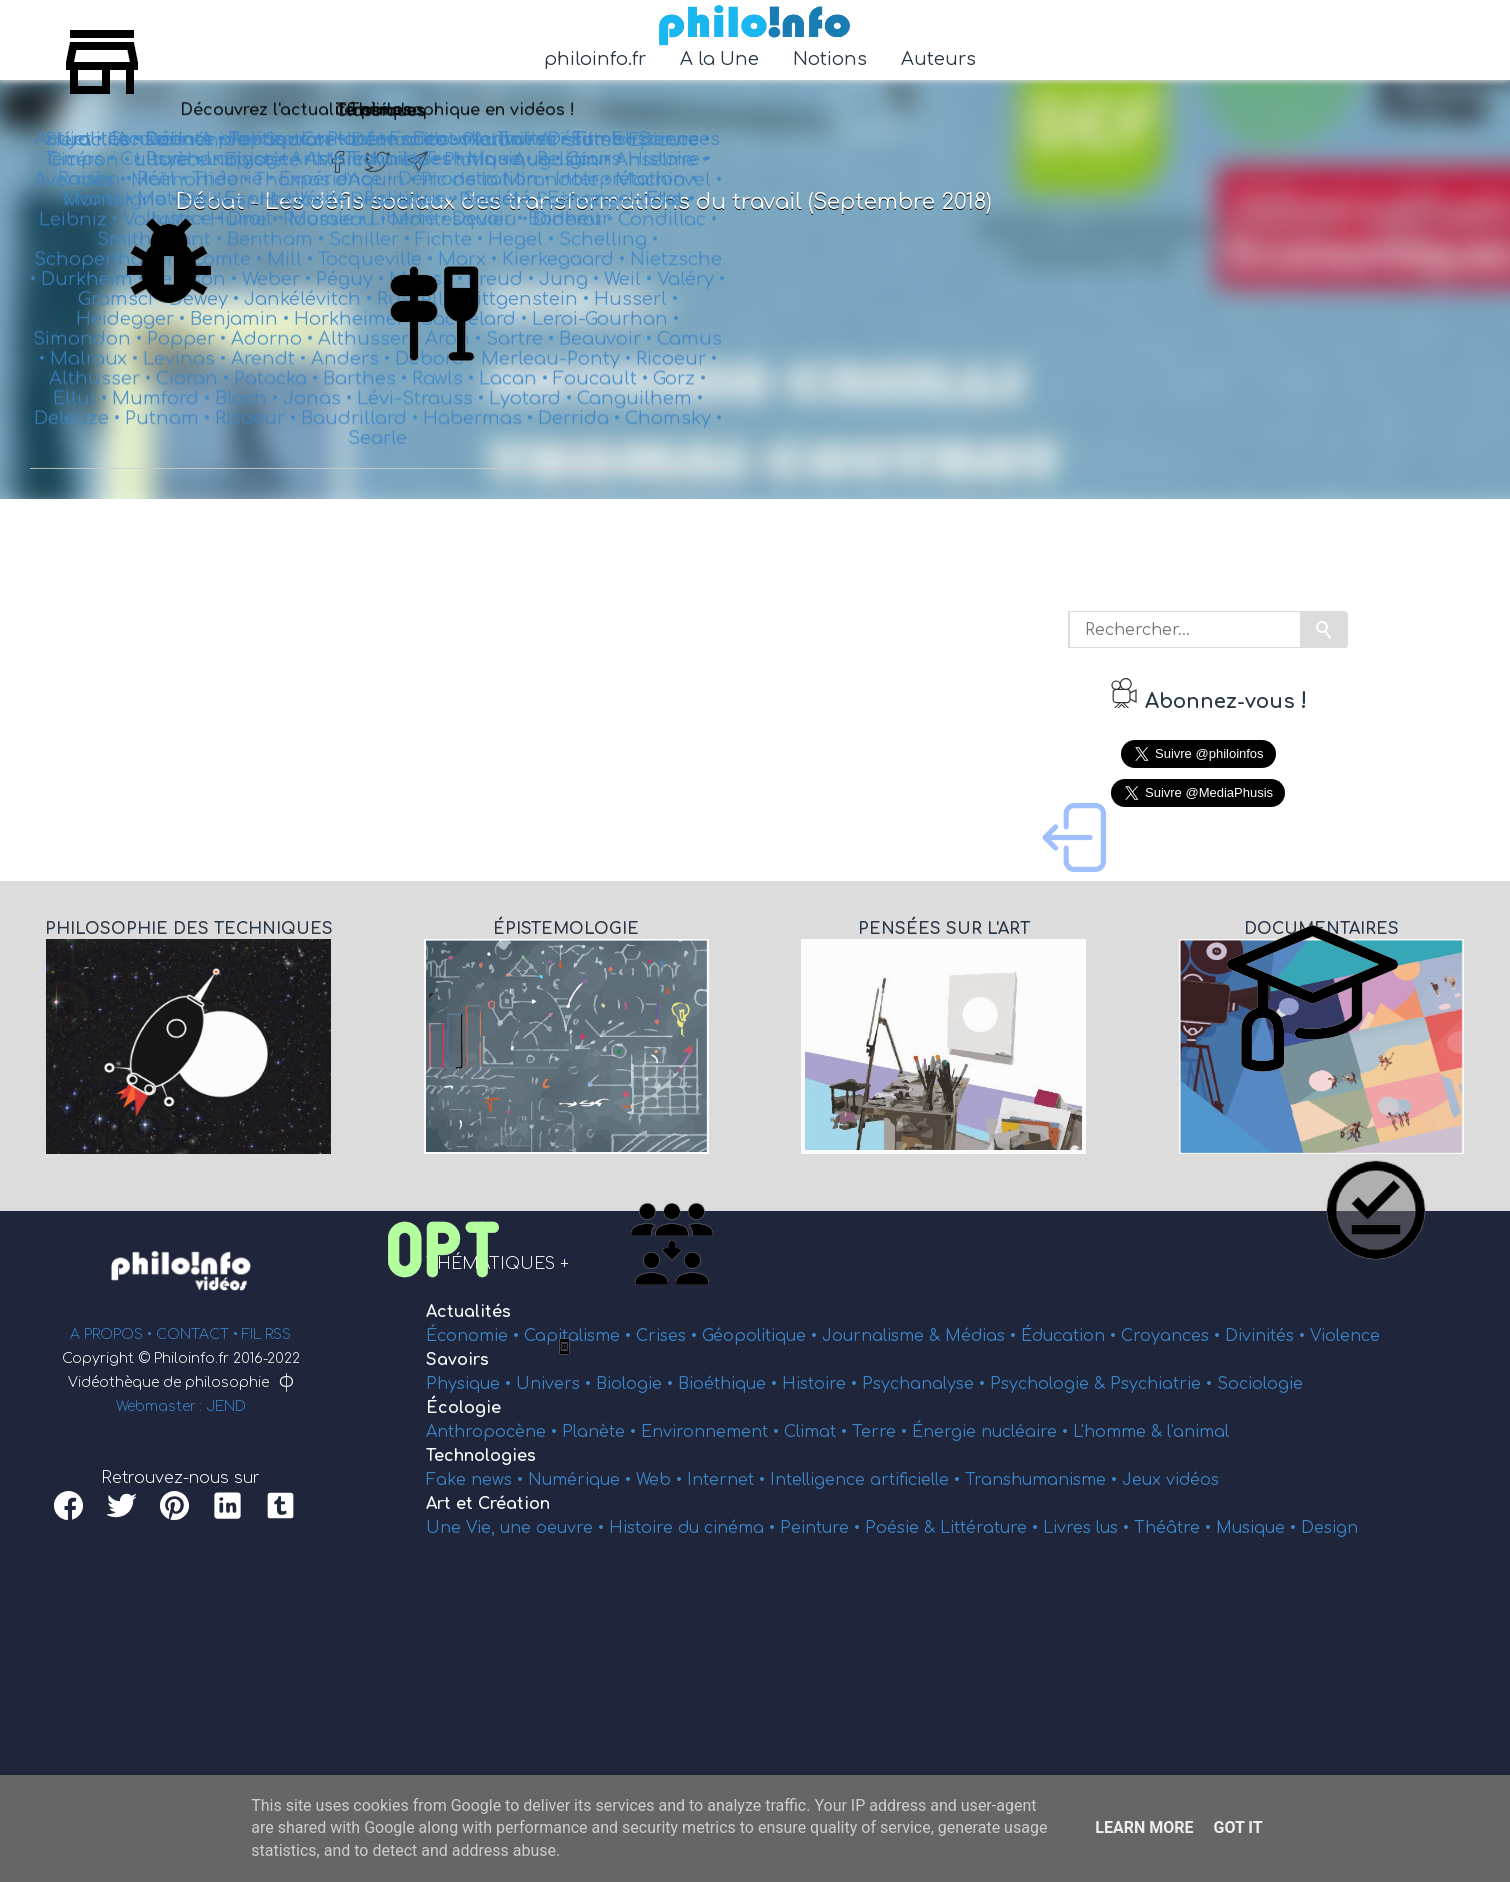 This screenshot has height=1882, width=1510. I want to click on find pest control services nearby, so click(169, 261).